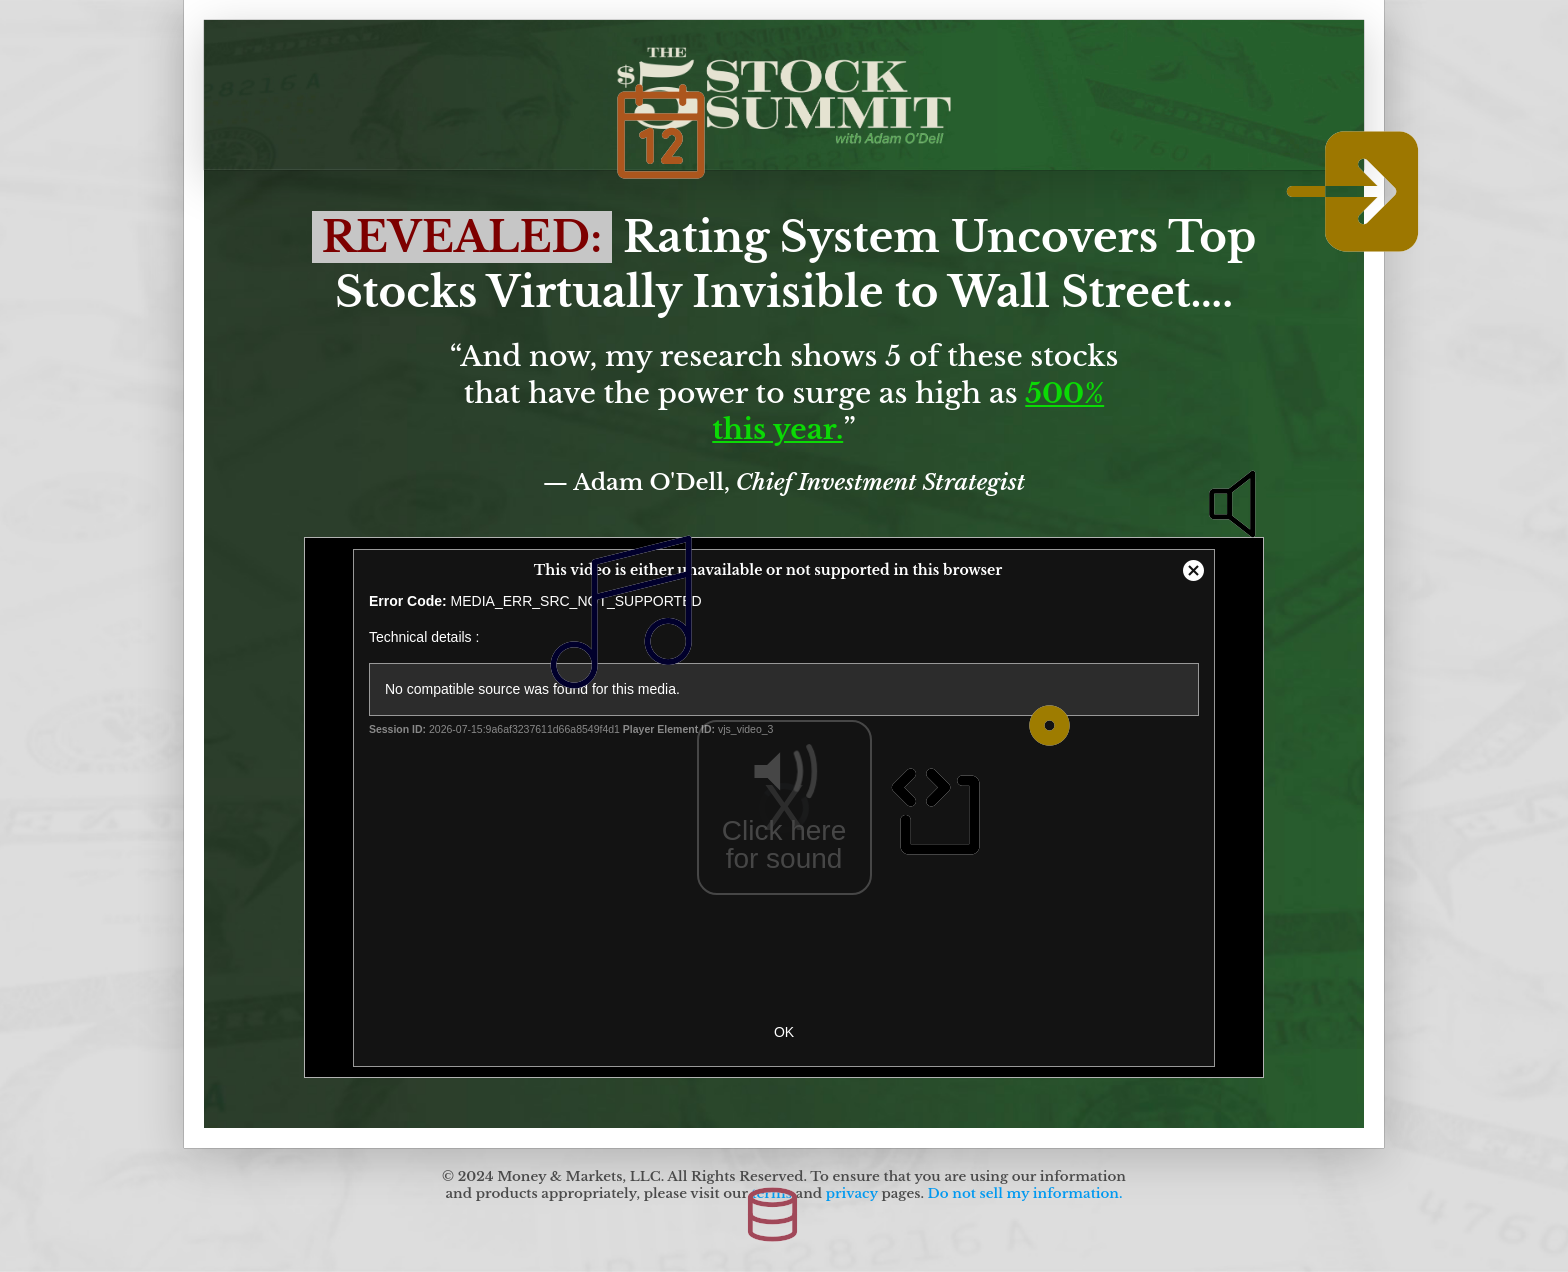 This screenshot has width=1568, height=1272. I want to click on log in to your account, so click(1352, 191).